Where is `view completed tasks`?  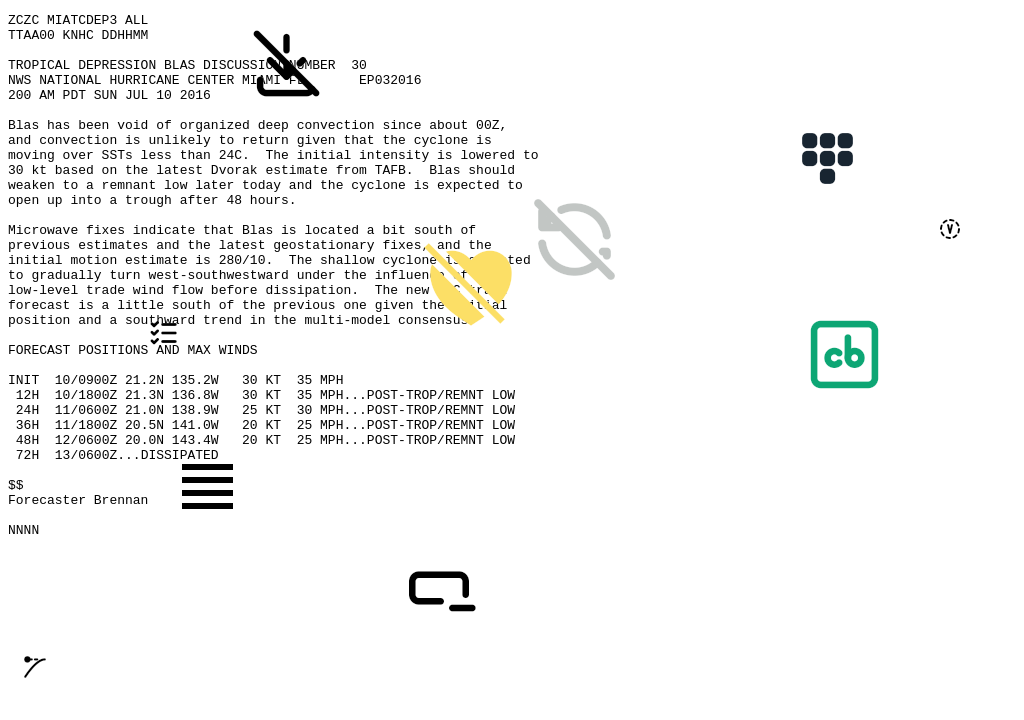 view completed tasks is located at coordinates (164, 333).